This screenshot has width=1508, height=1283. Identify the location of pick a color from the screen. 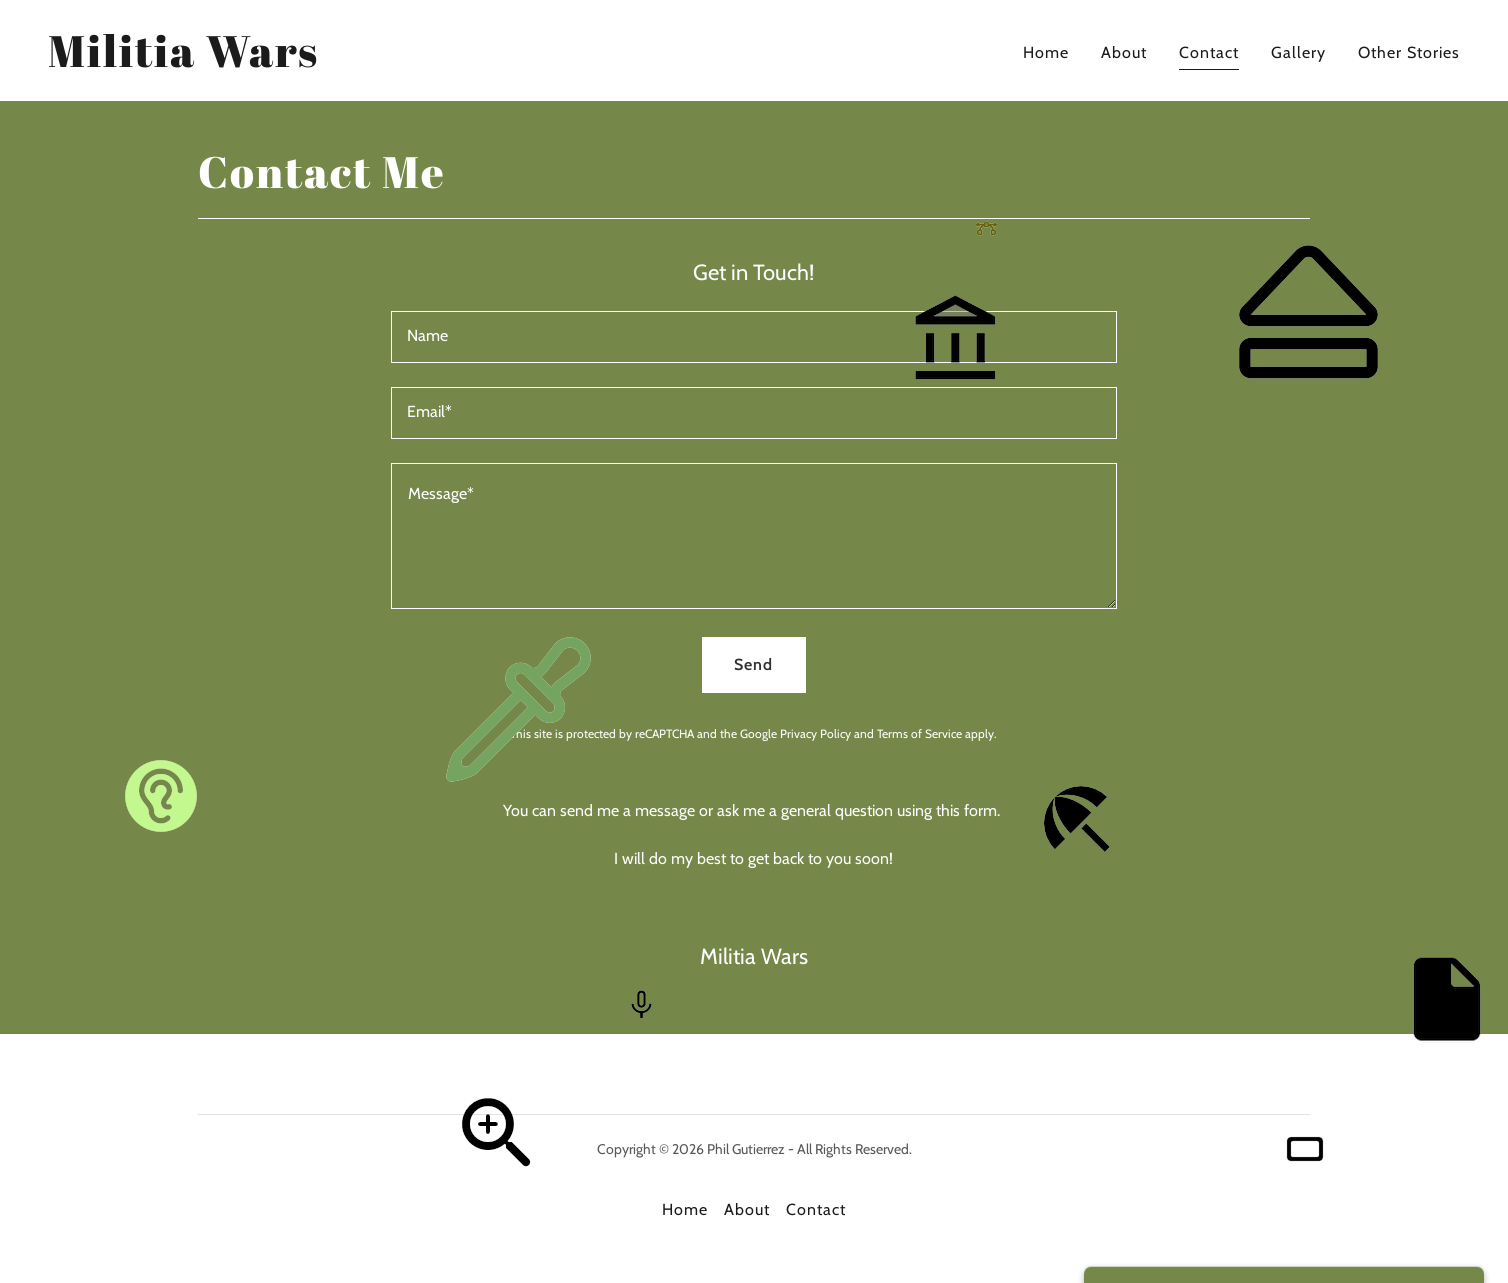
(518, 709).